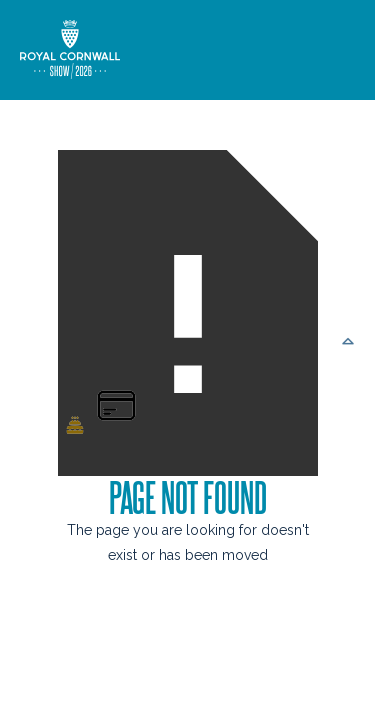 This screenshot has width=375, height=720. I want to click on collapse an expanded section, so click(348, 342).